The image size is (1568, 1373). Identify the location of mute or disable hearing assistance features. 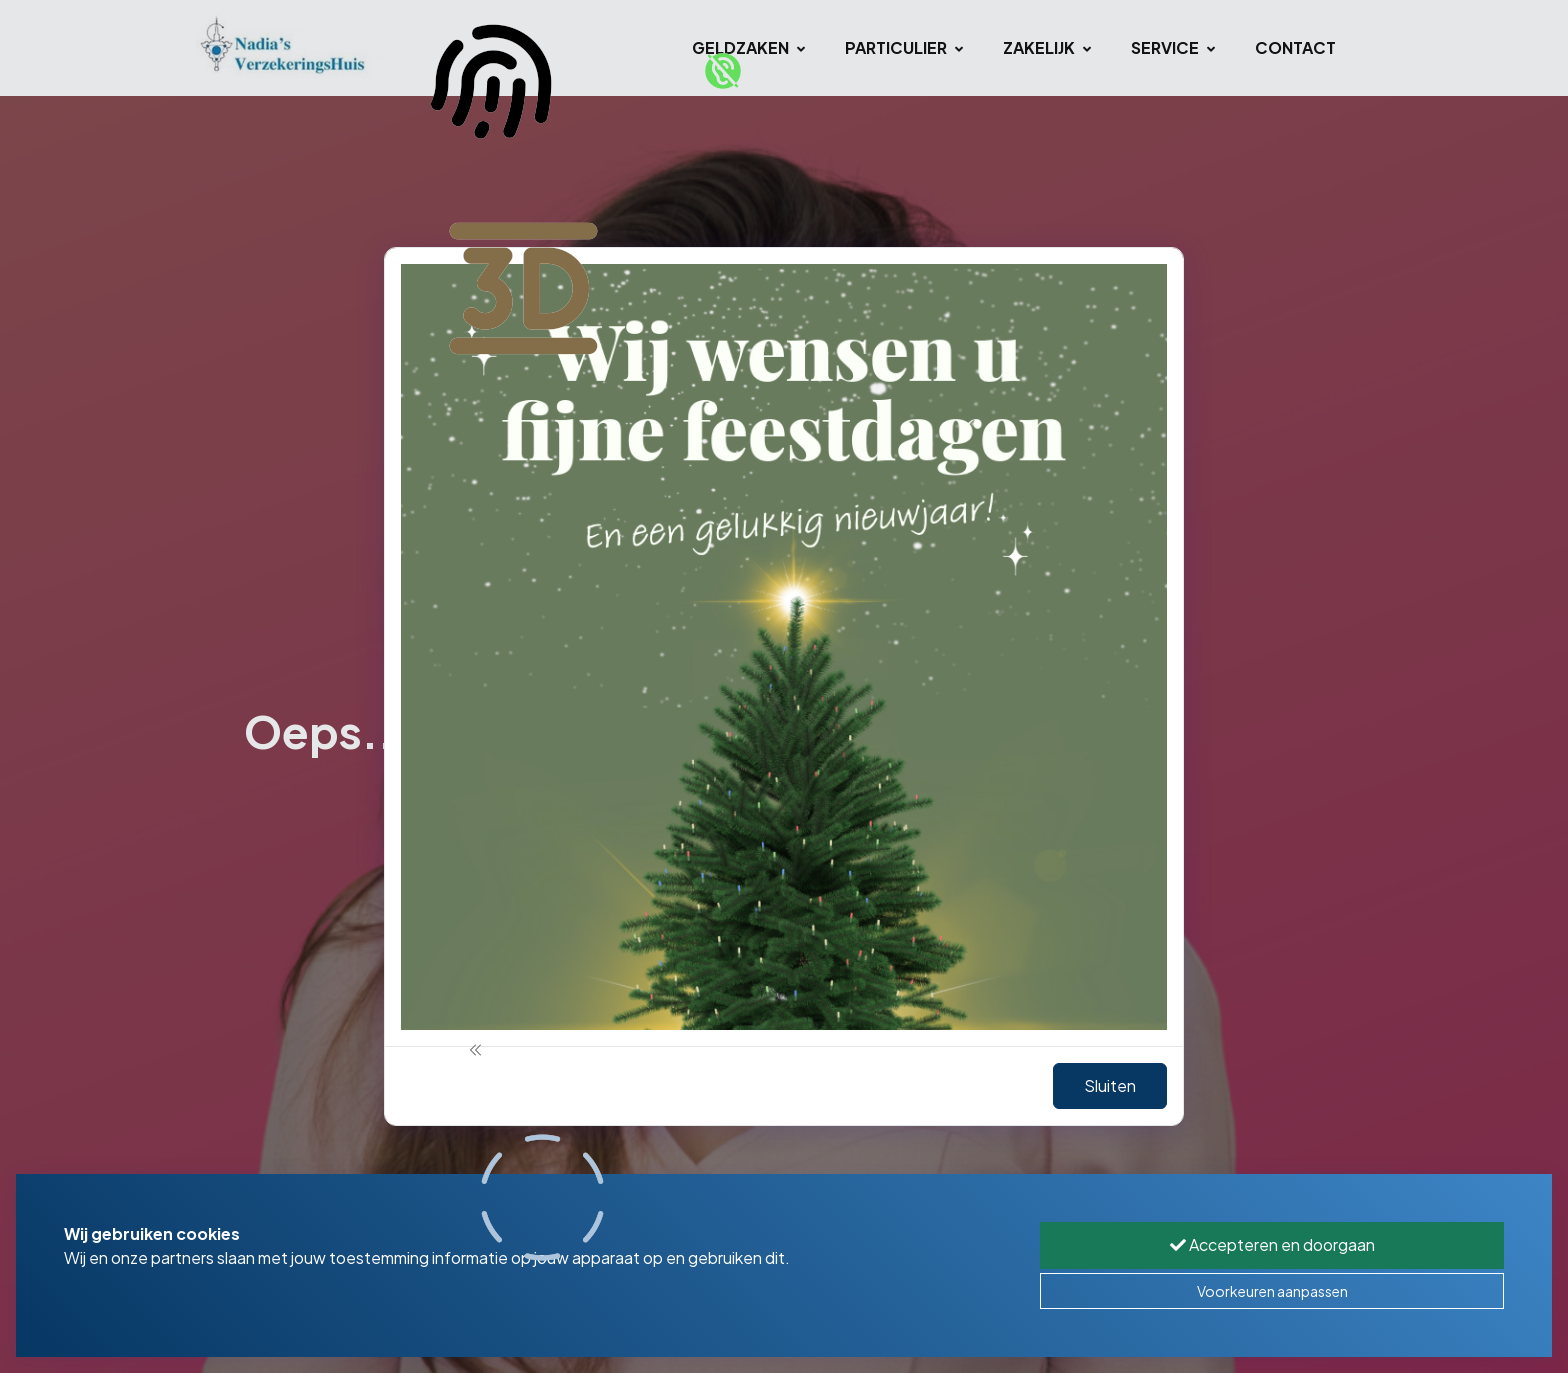
(723, 71).